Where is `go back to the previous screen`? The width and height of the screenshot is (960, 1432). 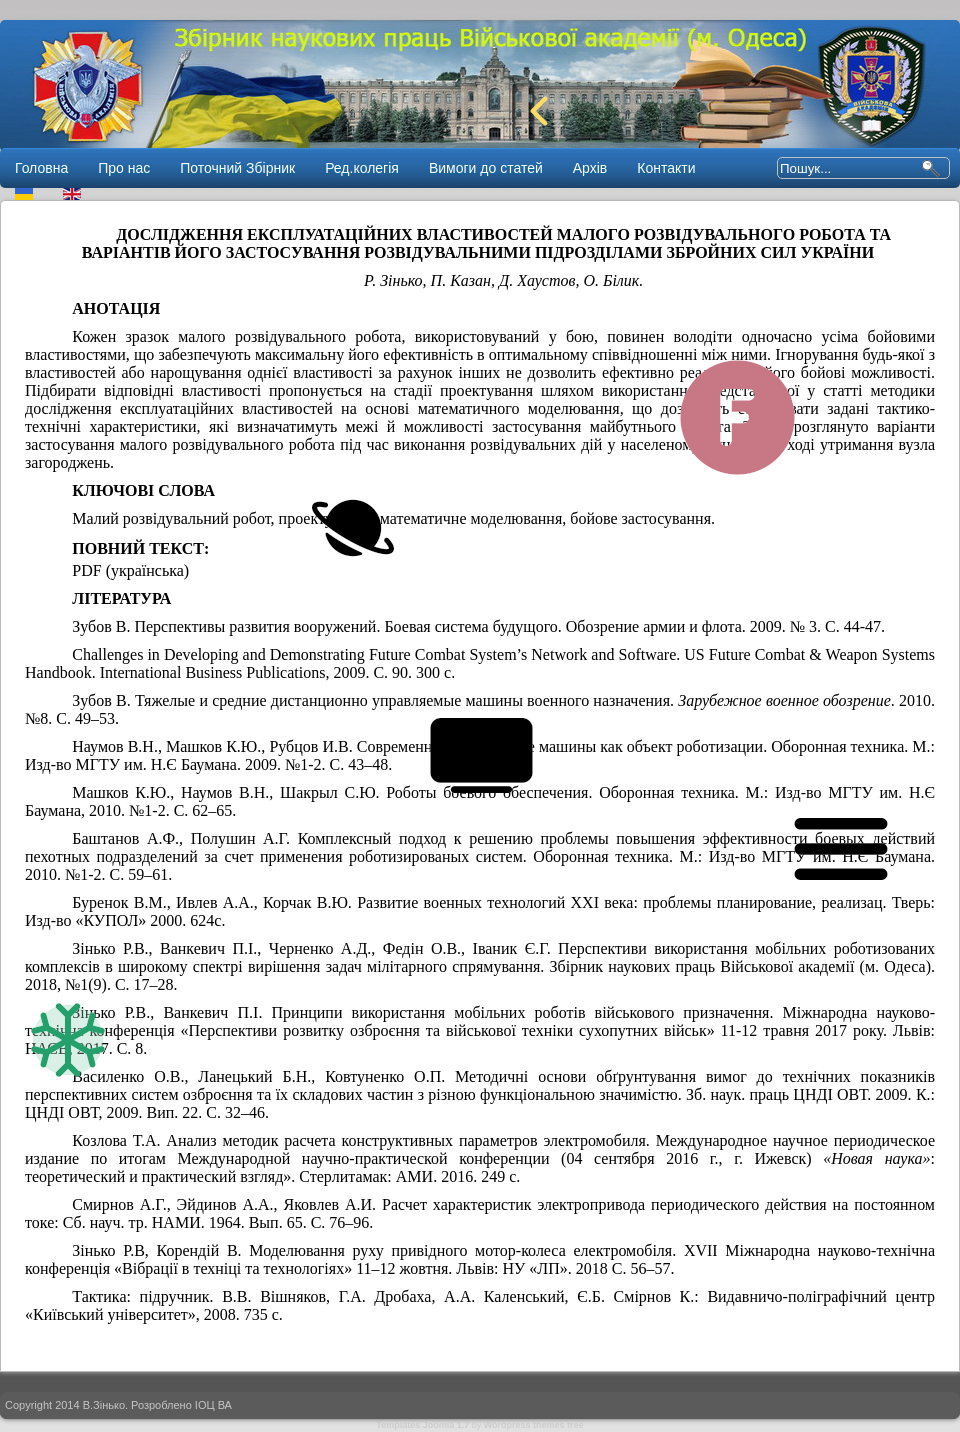 go back to the previous screen is located at coordinates (539, 111).